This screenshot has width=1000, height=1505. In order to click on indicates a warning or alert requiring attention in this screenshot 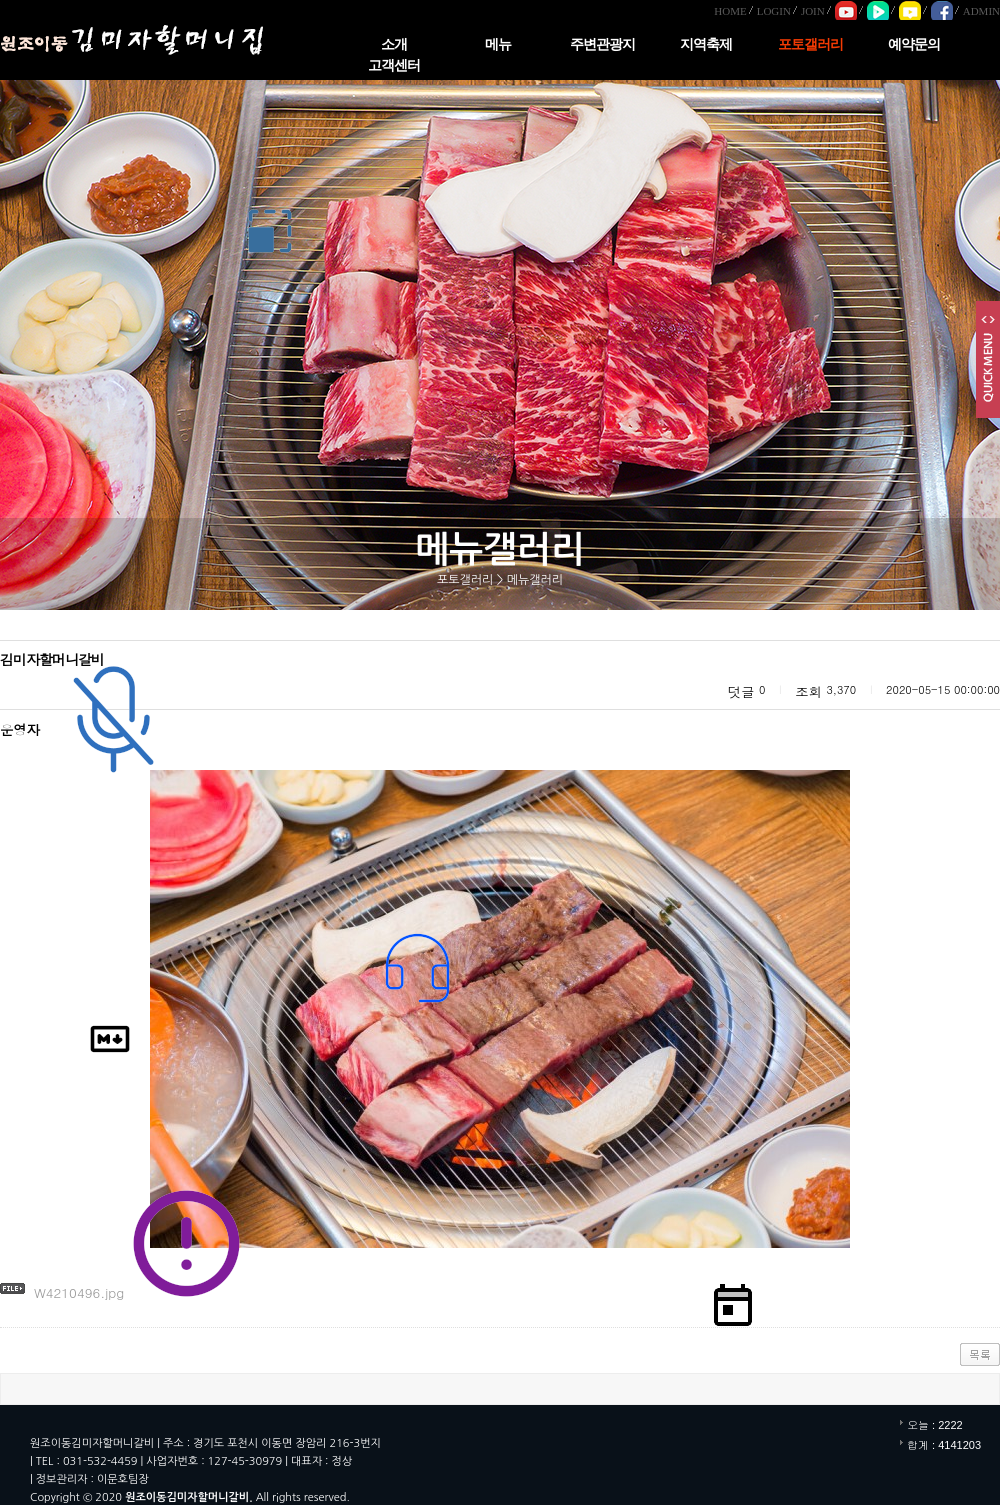, I will do `click(186, 1243)`.